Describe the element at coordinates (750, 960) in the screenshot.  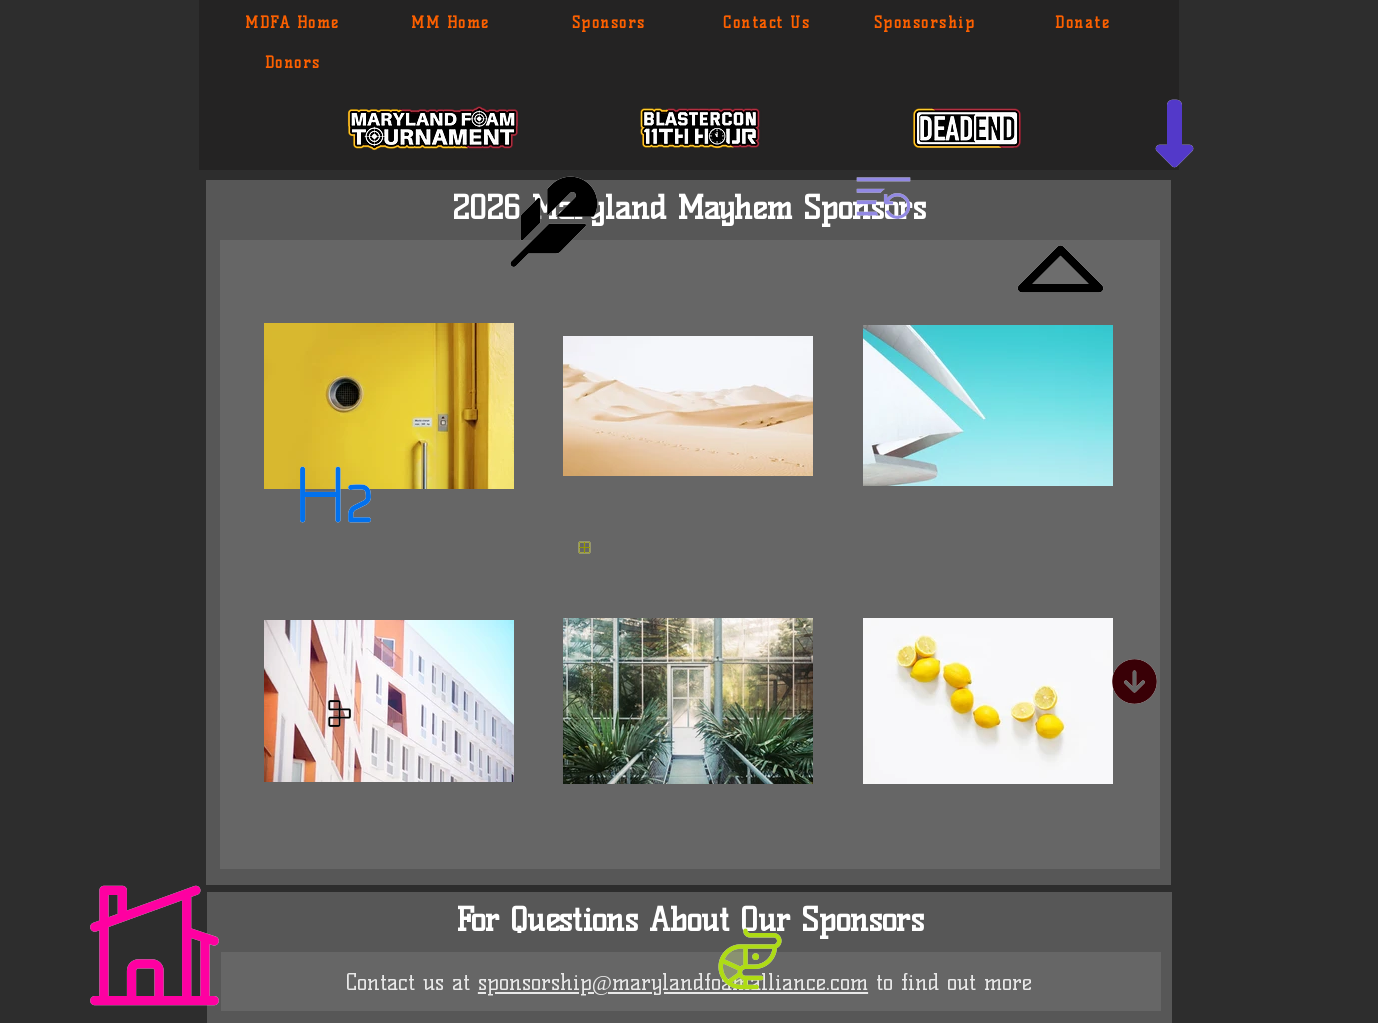
I see `indicates seafood or shellfish menu category` at that location.